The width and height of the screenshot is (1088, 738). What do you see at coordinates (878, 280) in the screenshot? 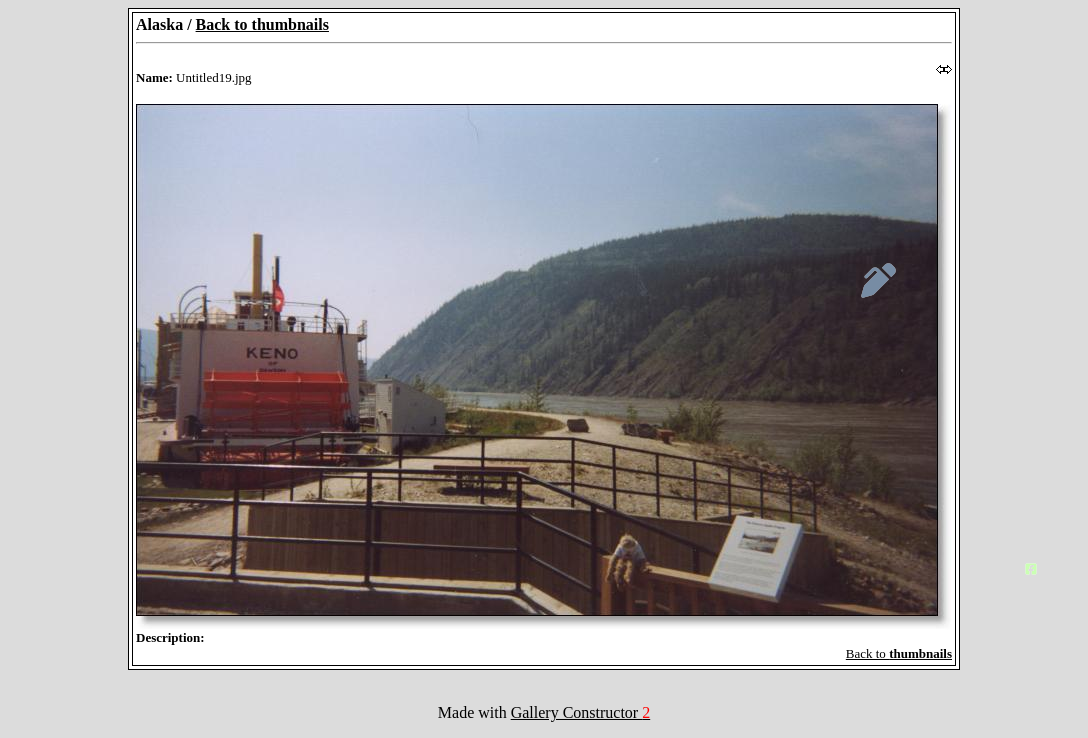
I see `edit or modify content` at bounding box center [878, 280].